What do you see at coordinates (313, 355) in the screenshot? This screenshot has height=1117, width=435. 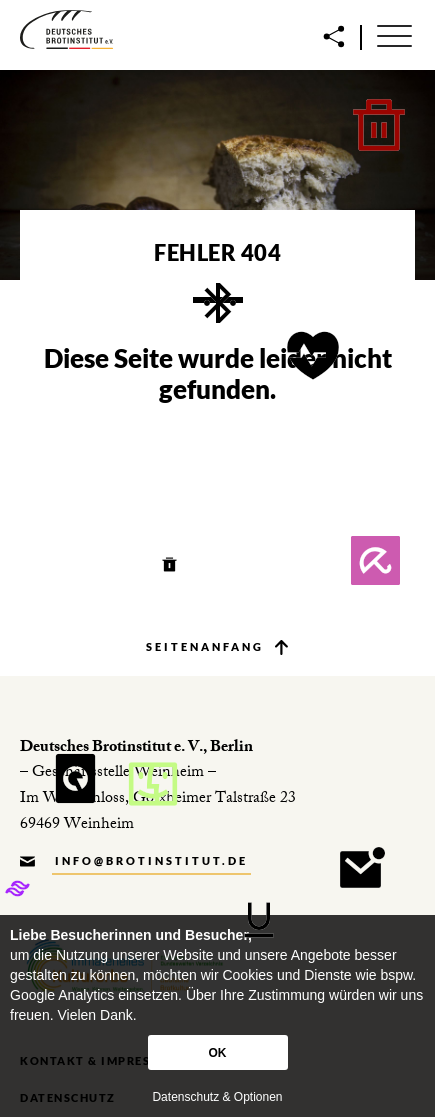 I see `view health or heart rate data` at bounding box center [313, 355].